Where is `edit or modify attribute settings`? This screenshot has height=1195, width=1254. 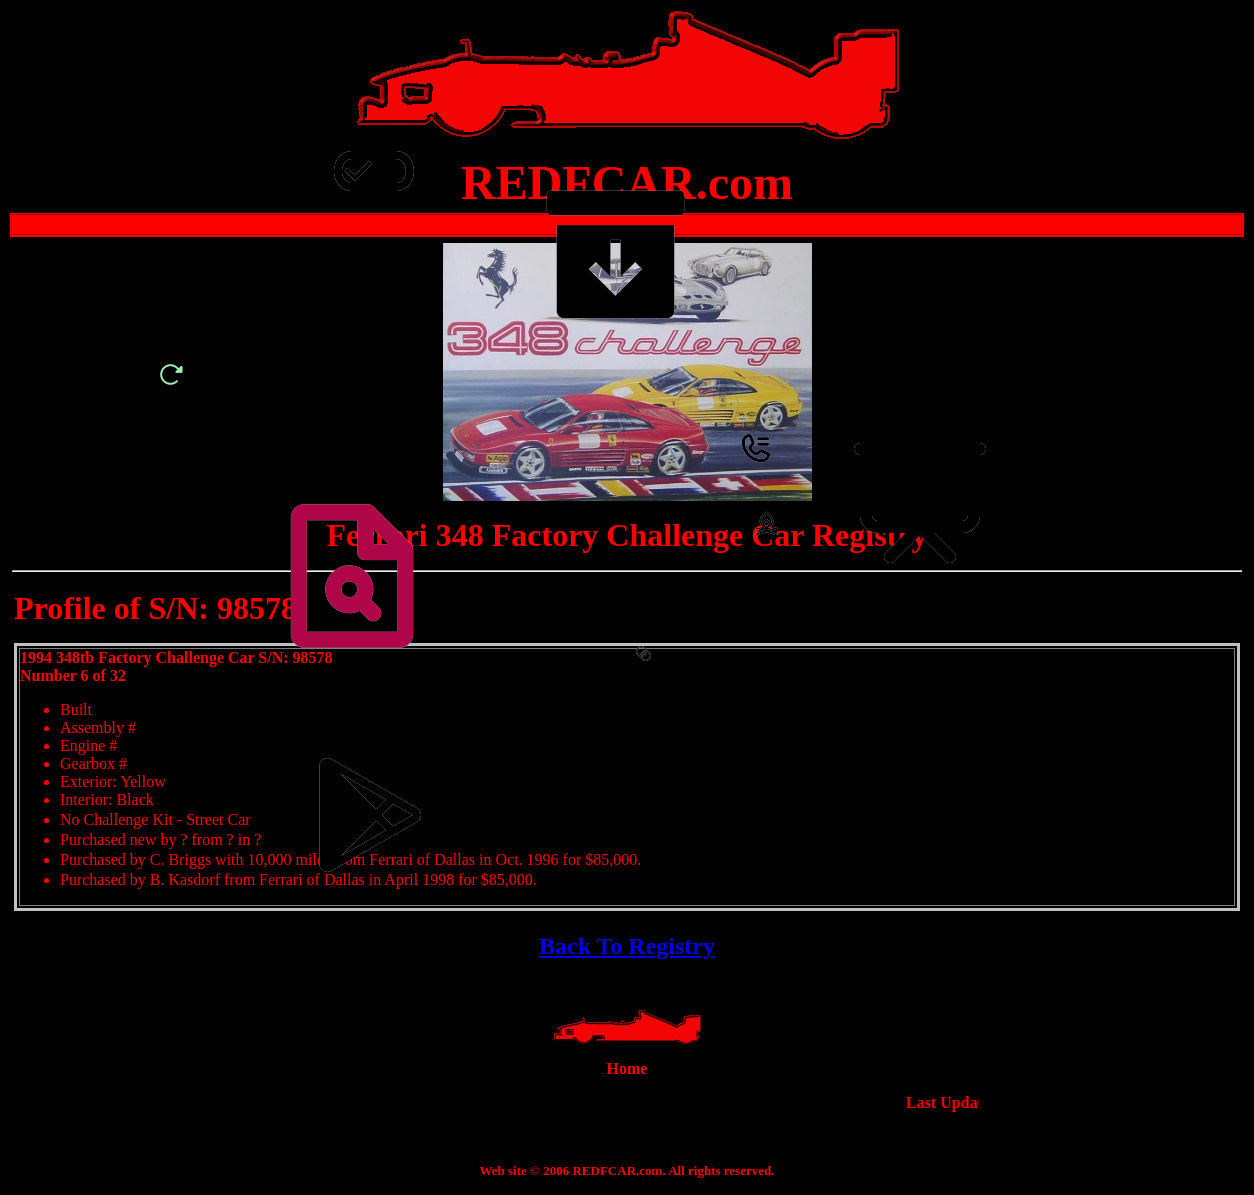
edit or modify attribute settings is located at coordinates (374, 171).